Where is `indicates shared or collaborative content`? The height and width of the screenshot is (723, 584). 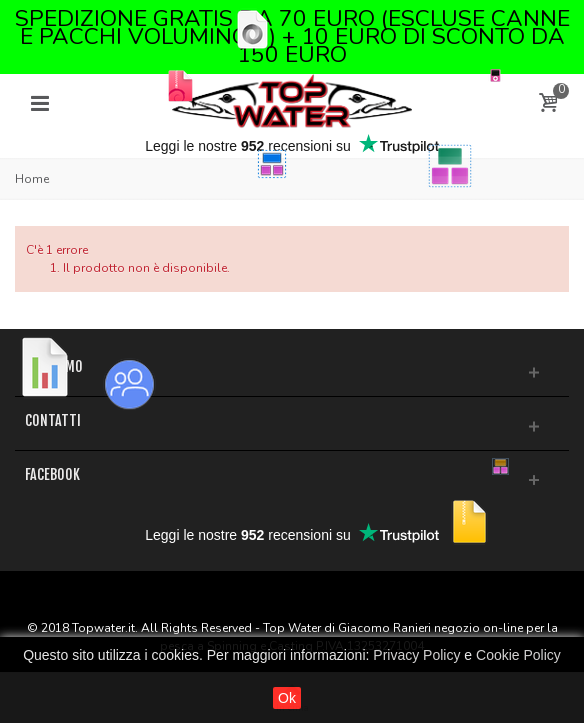
indicates shared or collaborative content is located at coordinates (129, 384).